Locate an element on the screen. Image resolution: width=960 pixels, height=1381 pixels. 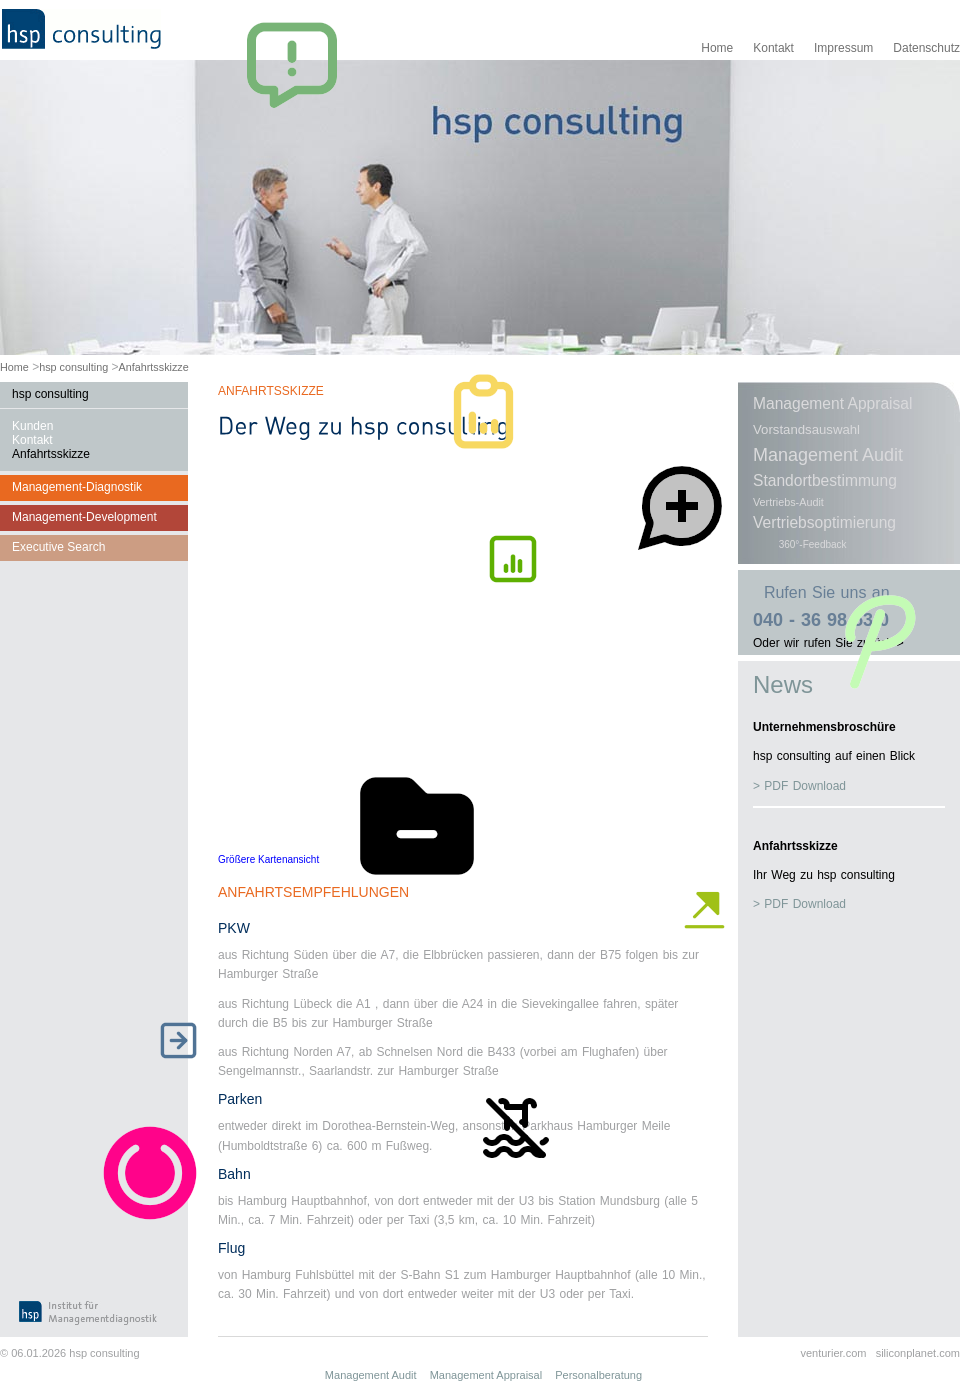
pushover notification service logo is located at coordinates (878, 642).